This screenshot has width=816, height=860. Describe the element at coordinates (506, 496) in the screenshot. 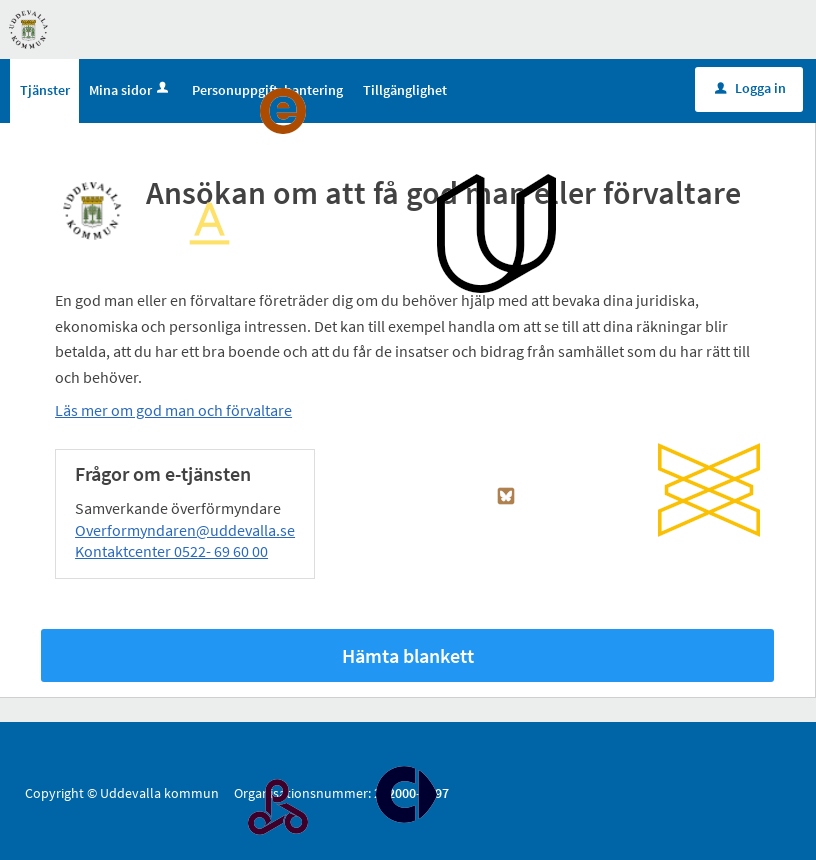

I see `open Bluesky social media app` at that location.